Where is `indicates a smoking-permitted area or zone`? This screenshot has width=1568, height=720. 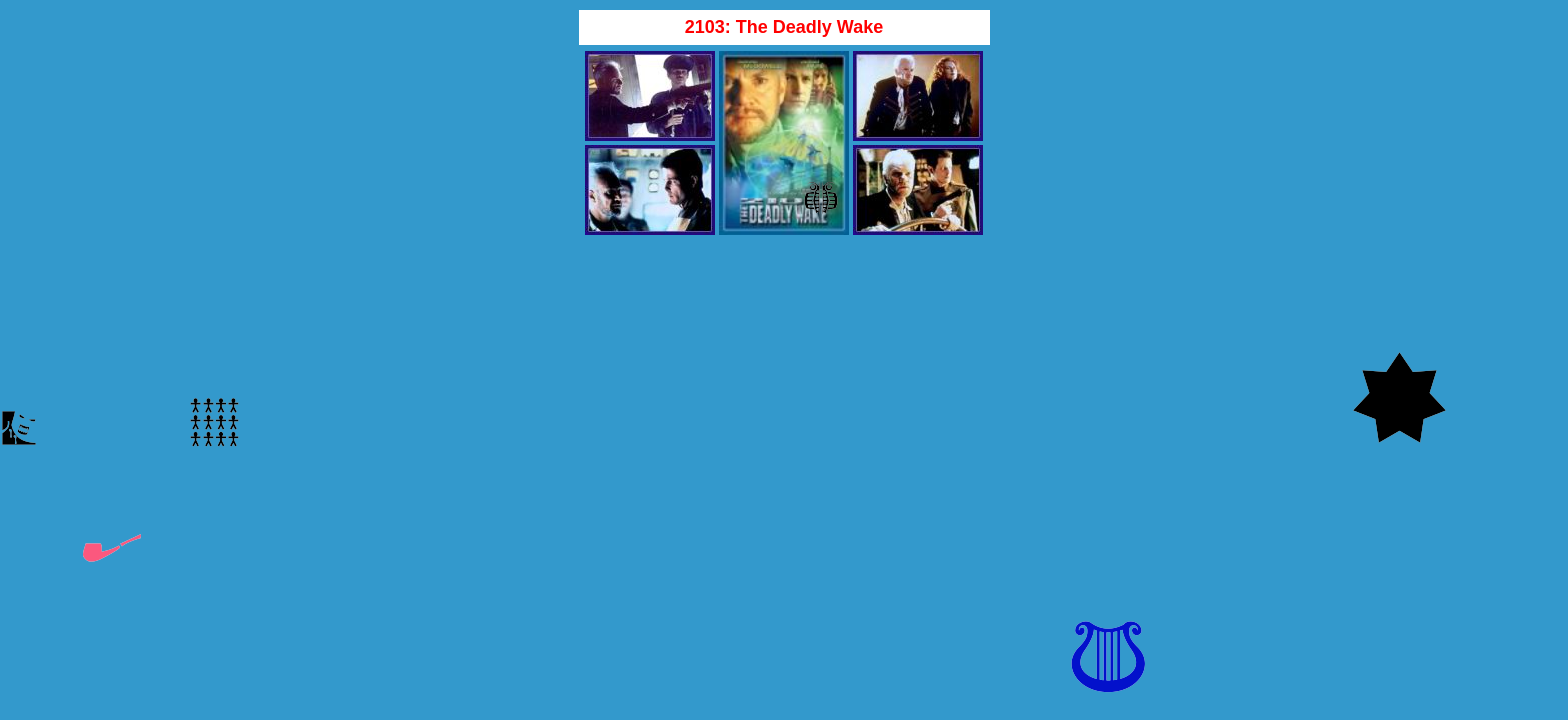
indicates a smoking-permitted area or zone is located at coordinates (112, 548).